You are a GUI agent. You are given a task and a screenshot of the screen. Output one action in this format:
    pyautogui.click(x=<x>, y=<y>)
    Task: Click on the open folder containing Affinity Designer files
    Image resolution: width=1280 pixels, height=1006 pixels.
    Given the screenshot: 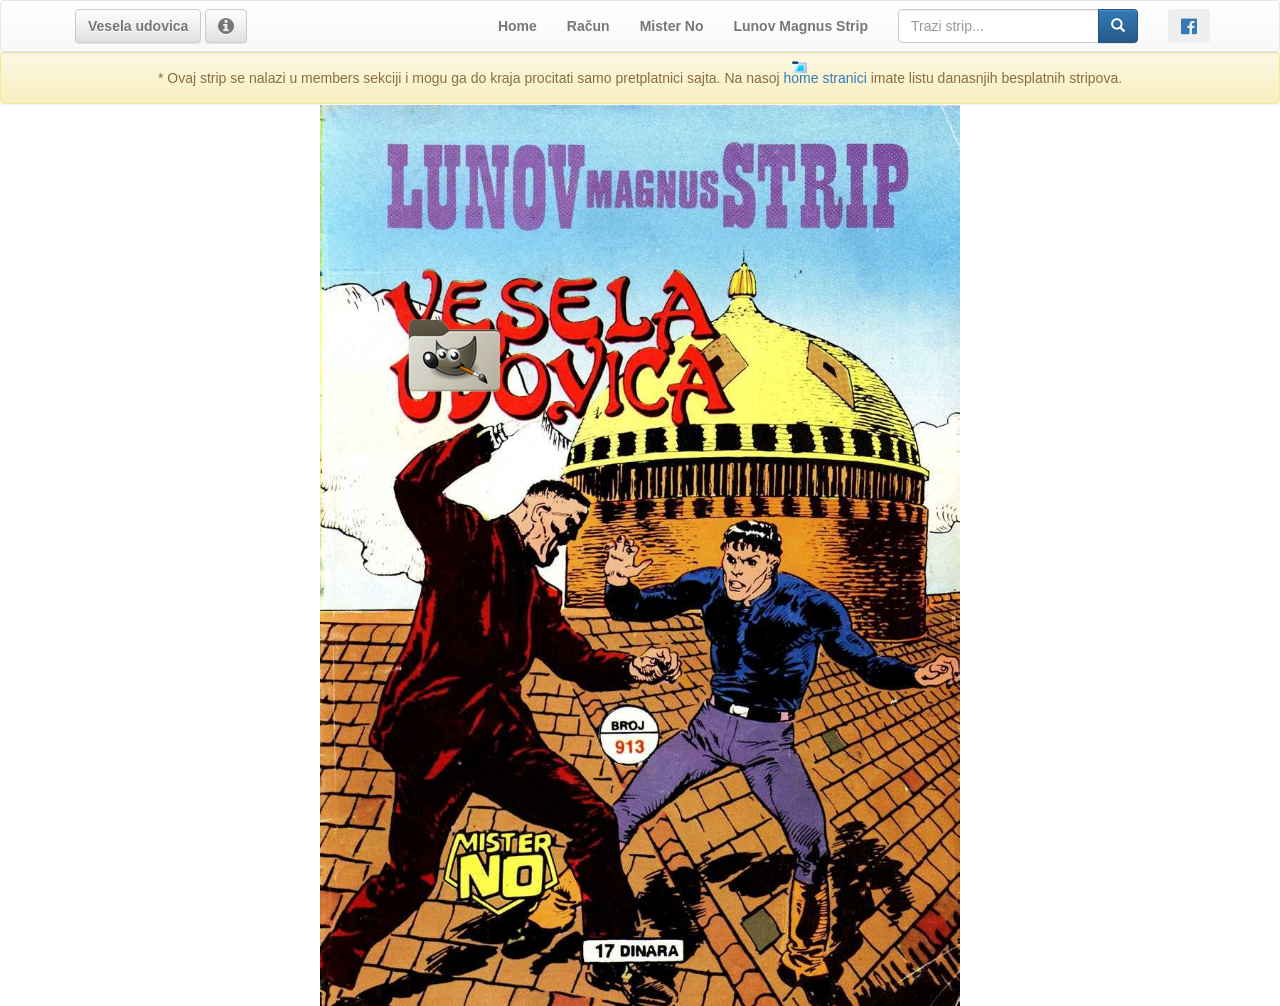 What is the action you would take?
    pyautogui.click(x=799, y=67)
    